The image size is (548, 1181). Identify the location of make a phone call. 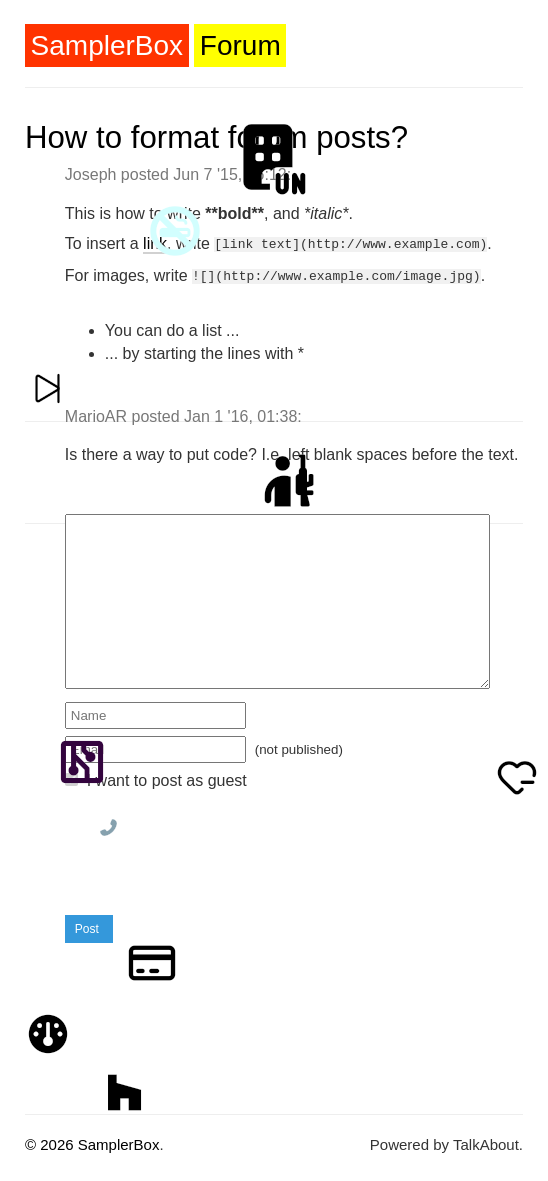
(108, 827).